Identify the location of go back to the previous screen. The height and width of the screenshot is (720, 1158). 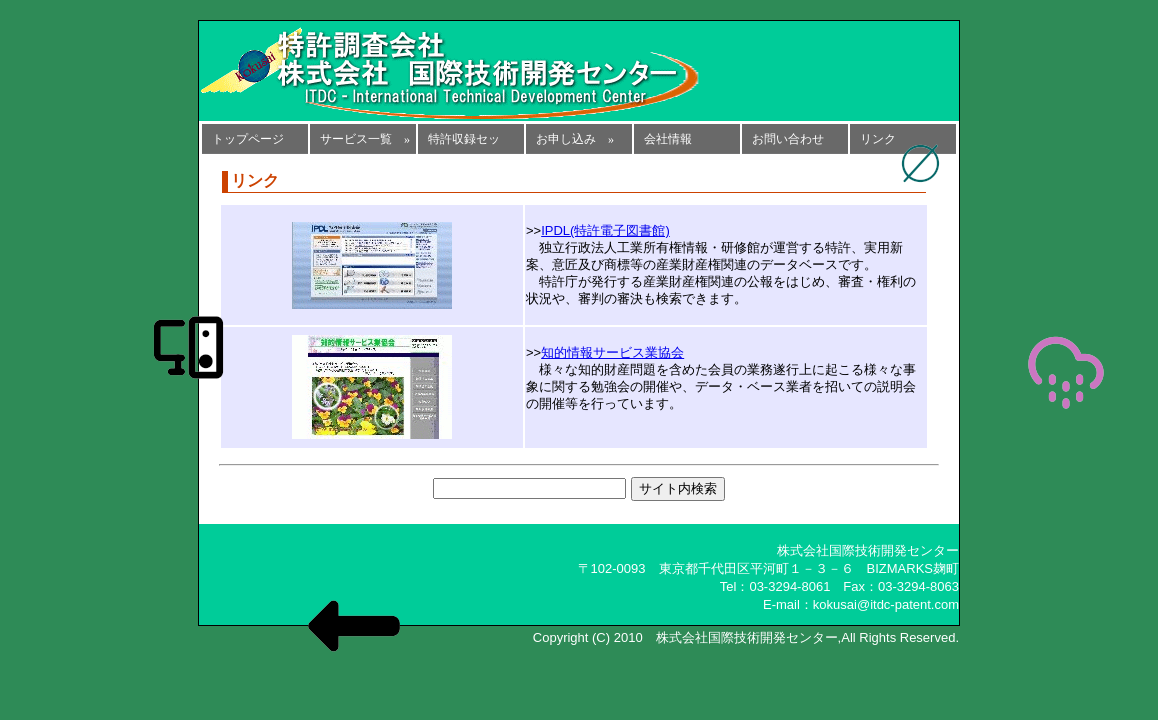
(354, 626).